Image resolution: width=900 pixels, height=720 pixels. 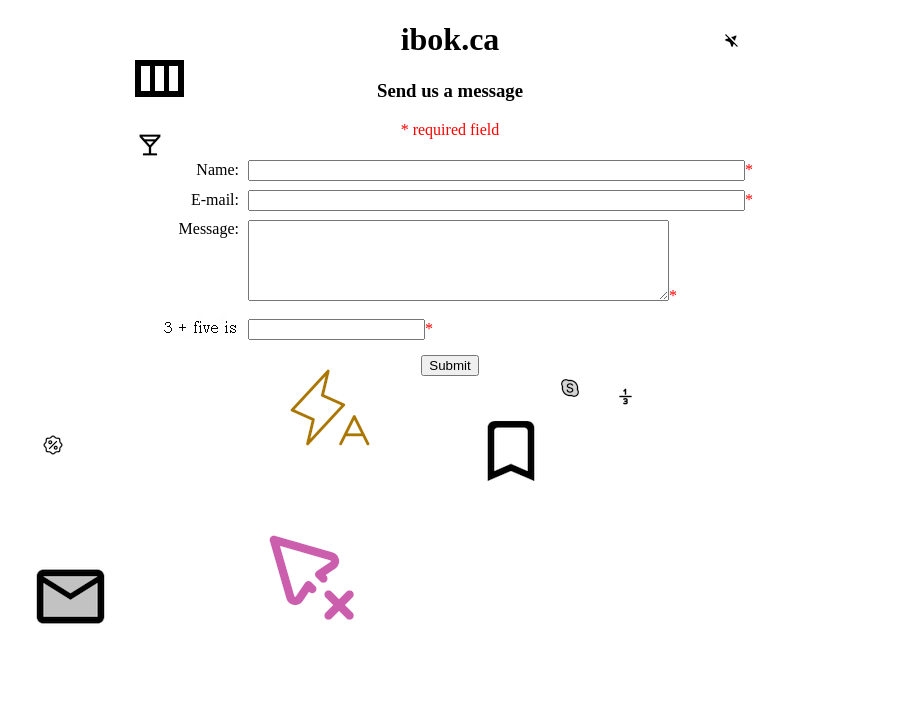 What do you see at coordinates (307, 573) in the screenshot?
I see `disable cursor or pointer functionality` at bounding box center [307, 573].